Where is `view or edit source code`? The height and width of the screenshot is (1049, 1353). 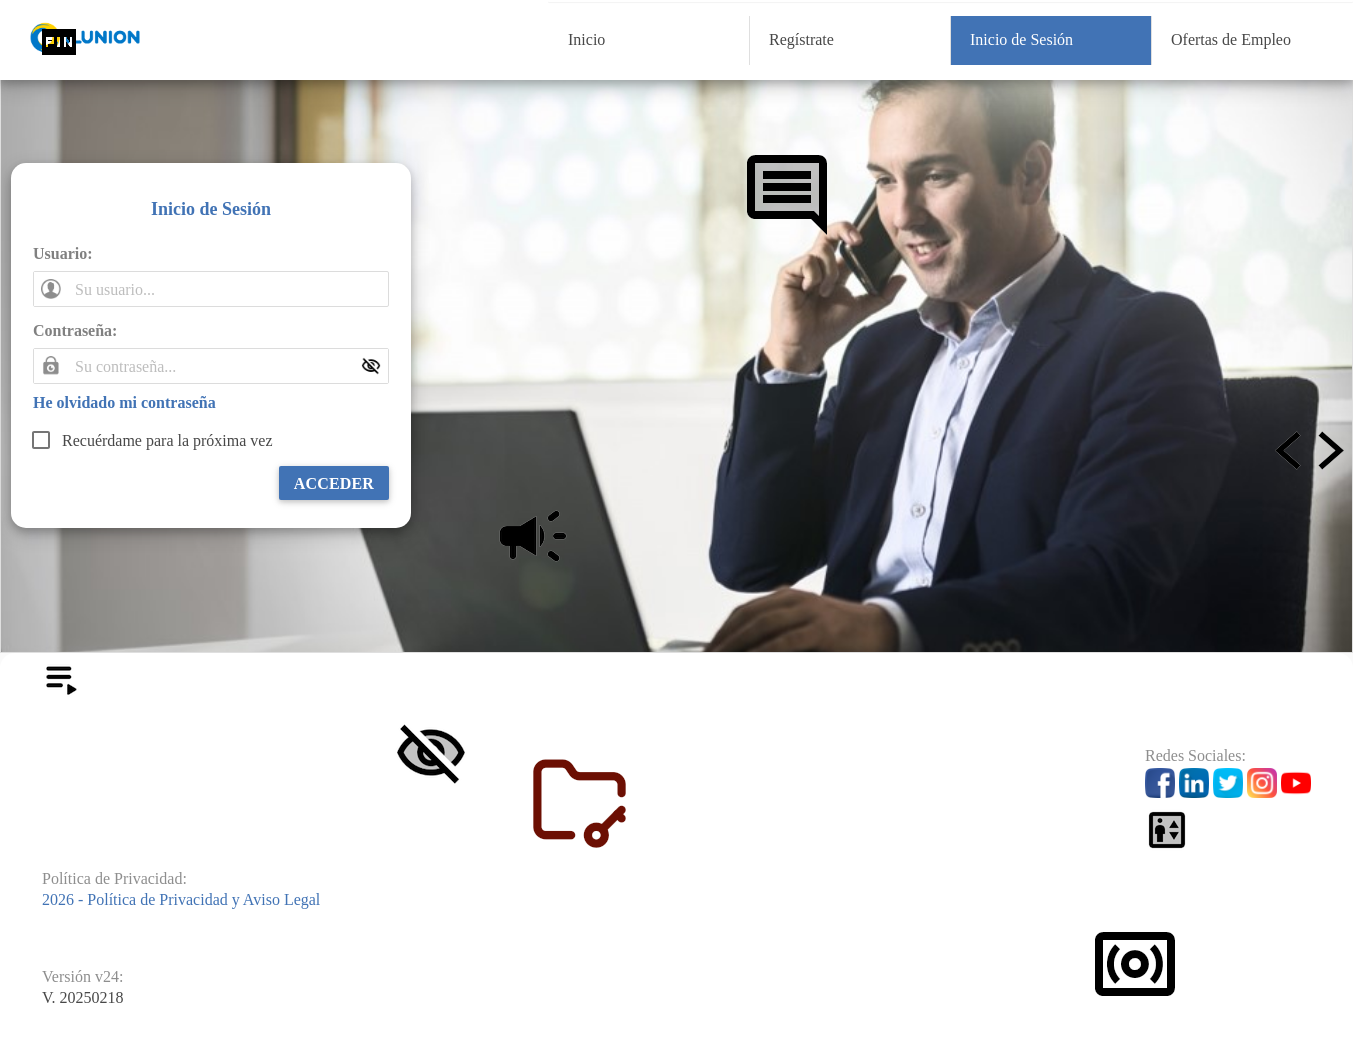
view or edit source code is located at coordinates (1309, 450).